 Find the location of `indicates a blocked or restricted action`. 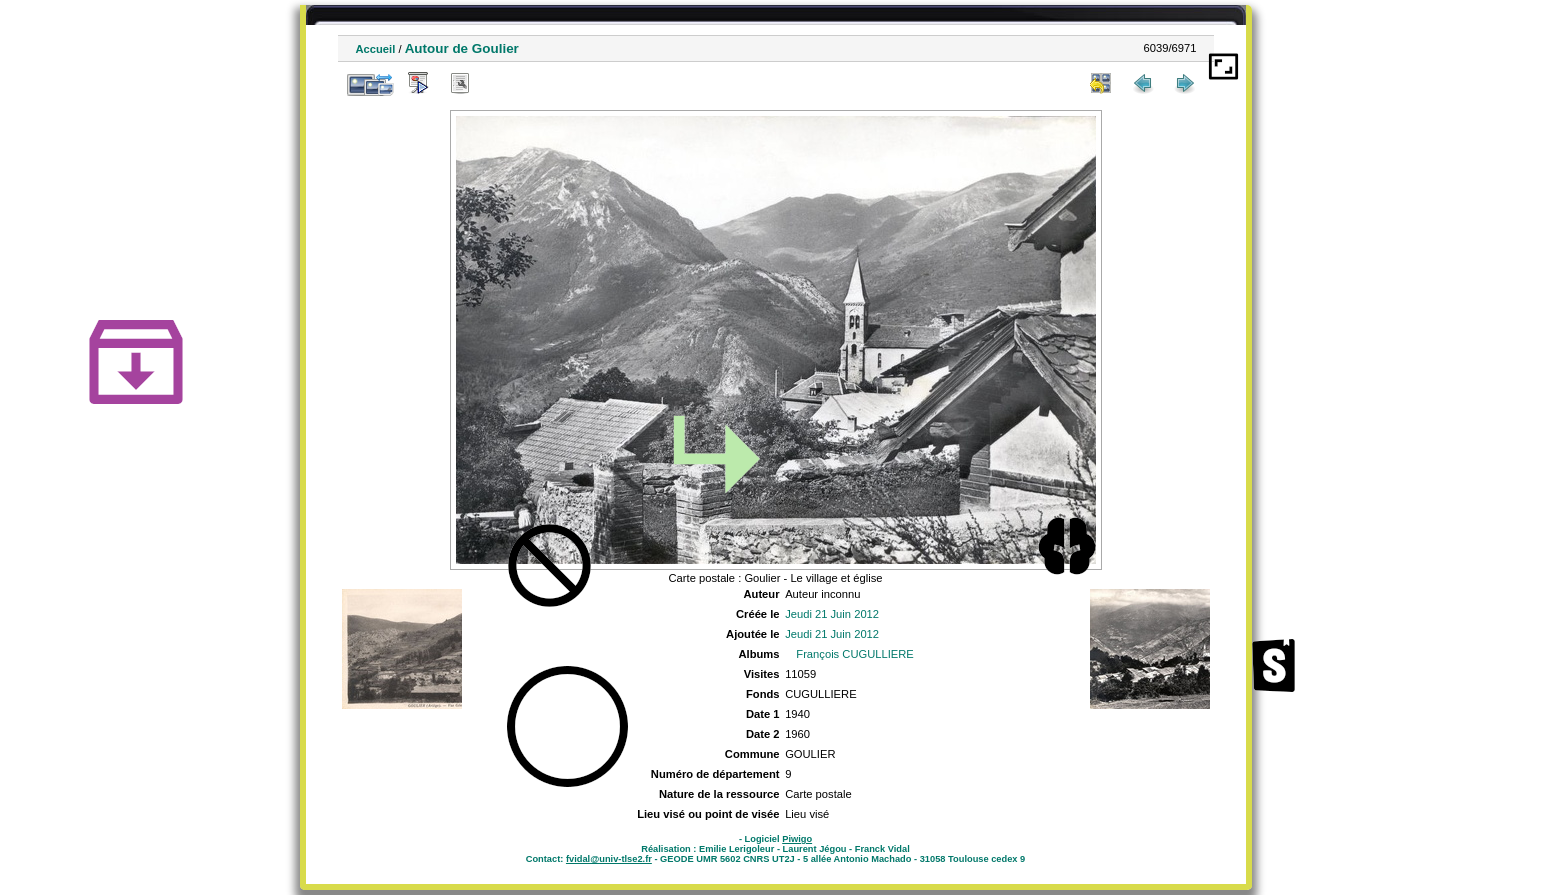

indicates a blocked or restricted action is located at coordinates (549, 565).